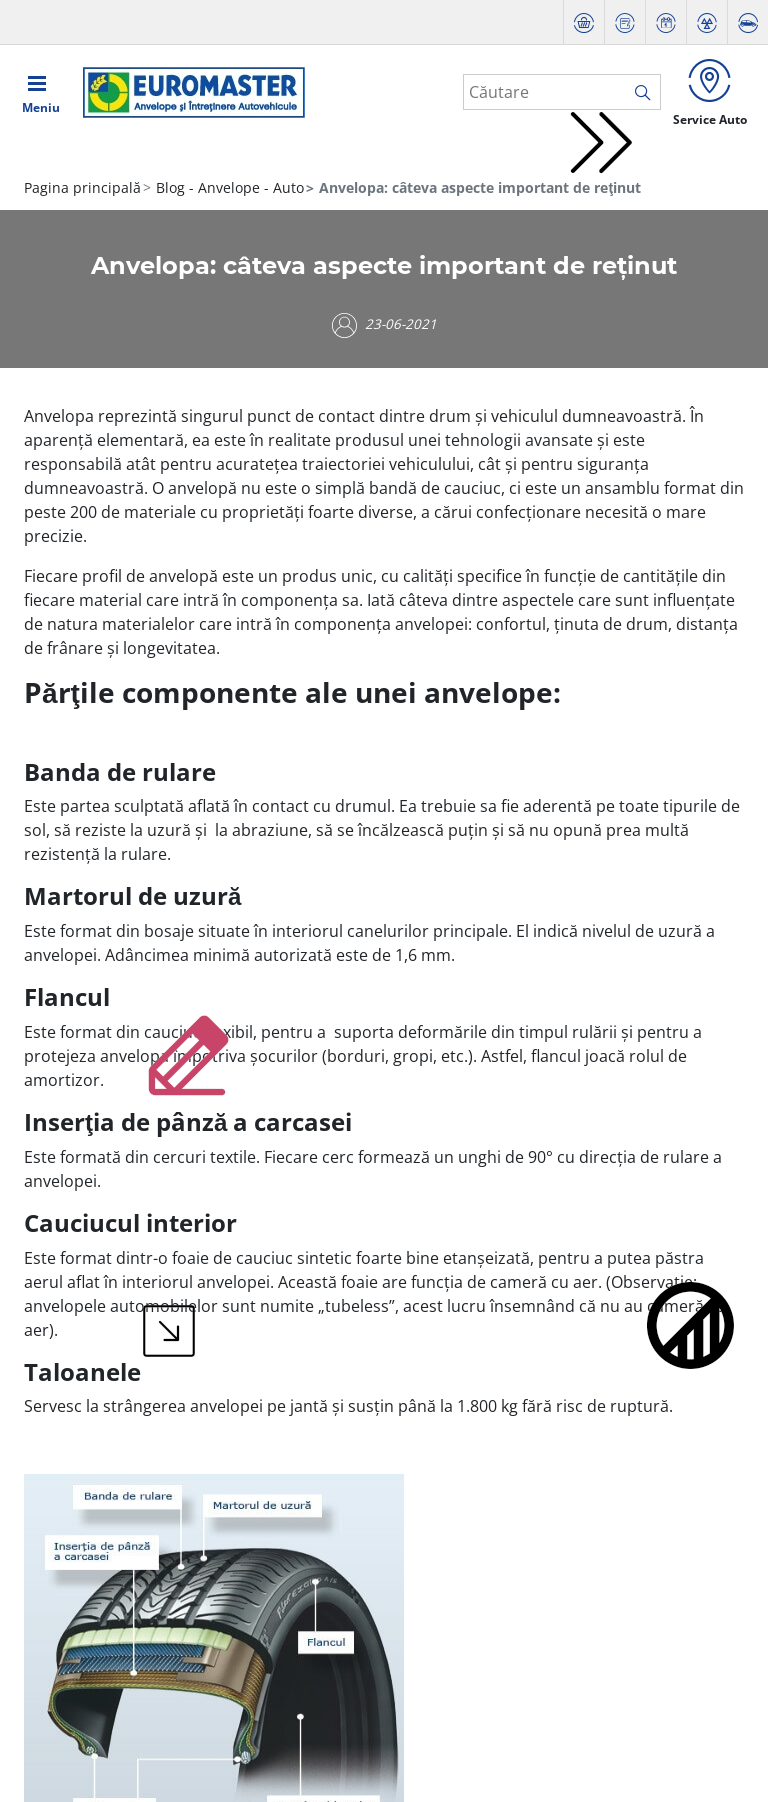 The width and height of the screenshot is (768, 1802). I want to click on skip forward or advance to next item, so click(598, 142).